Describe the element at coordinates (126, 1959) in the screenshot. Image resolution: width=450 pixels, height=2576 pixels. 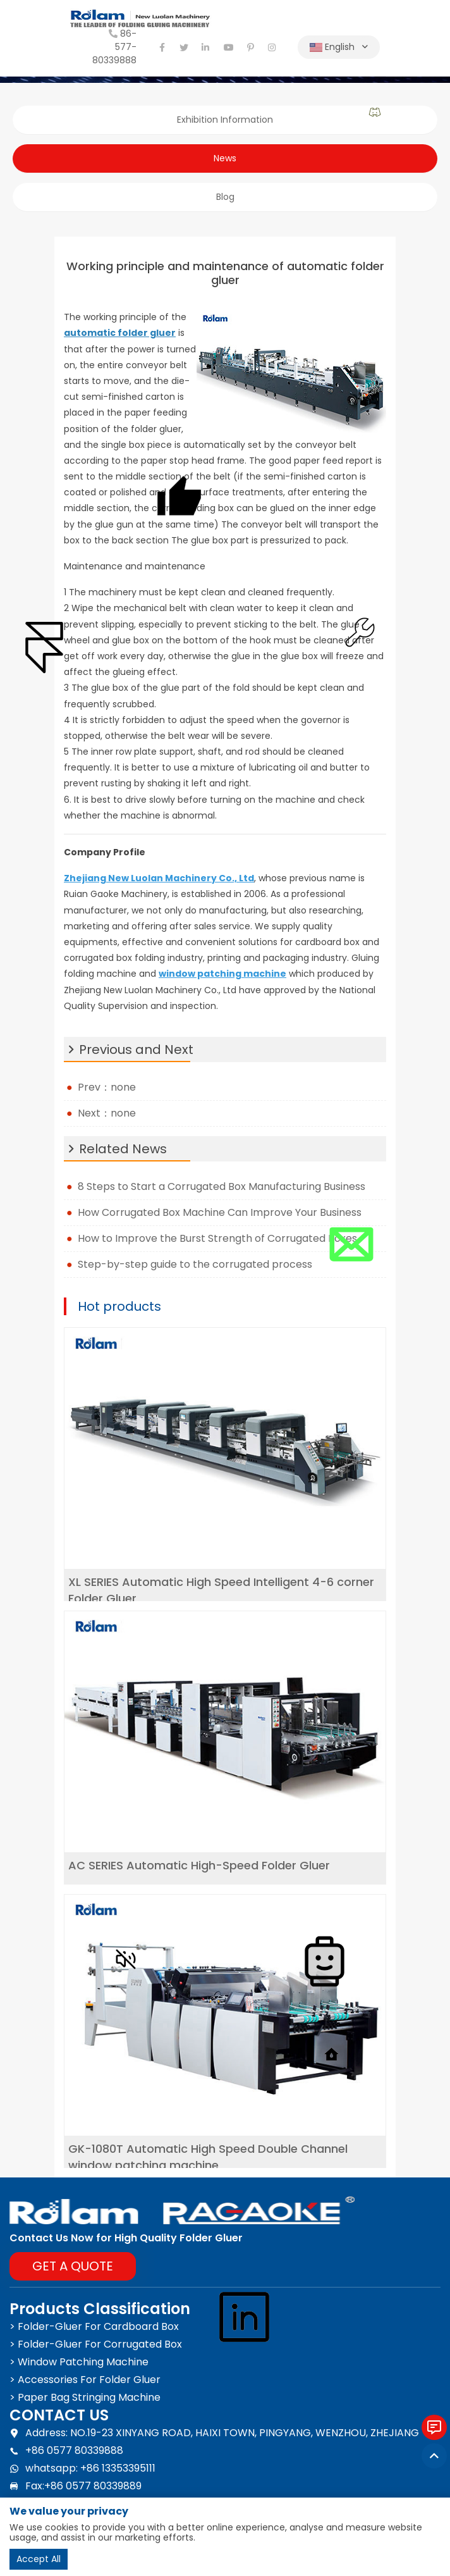
I see `mute audio or sound` at that location.